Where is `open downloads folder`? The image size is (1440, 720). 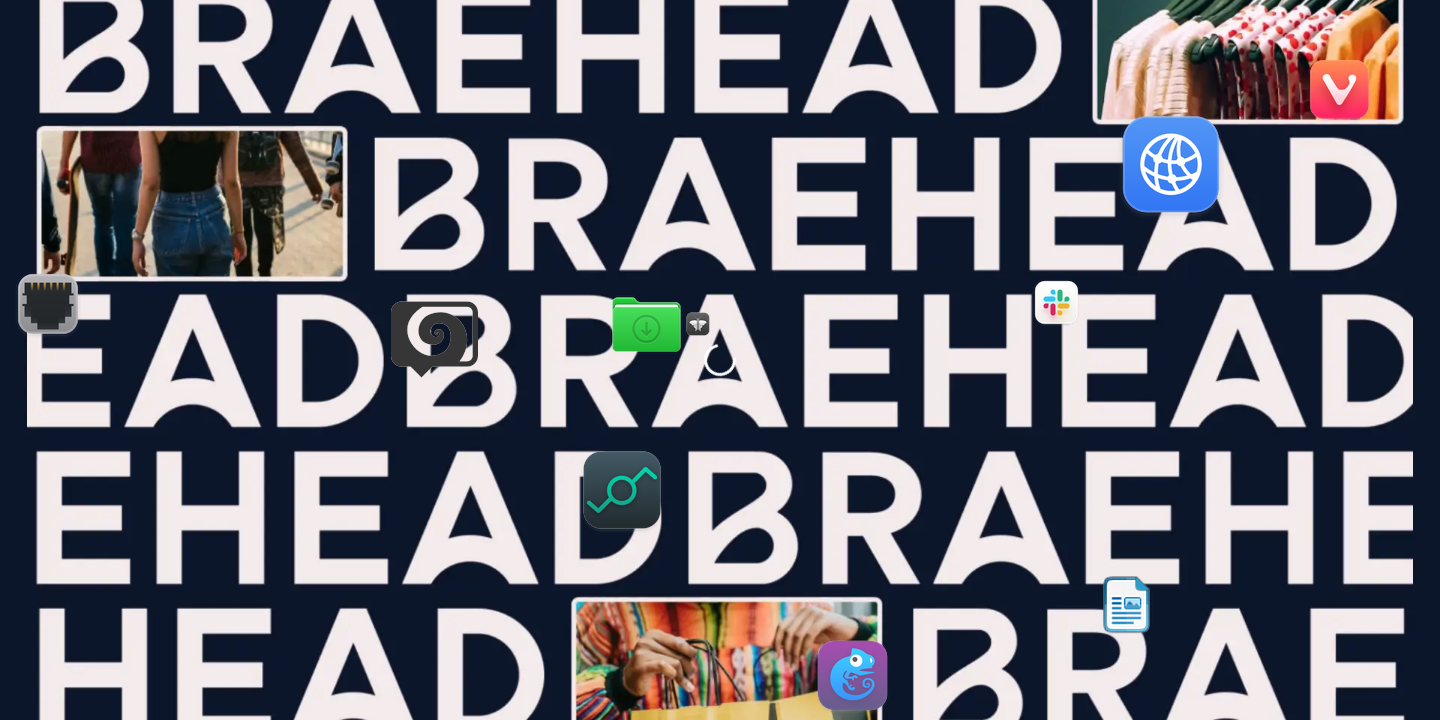
open downloads folder is located at coordinates (646, 324).